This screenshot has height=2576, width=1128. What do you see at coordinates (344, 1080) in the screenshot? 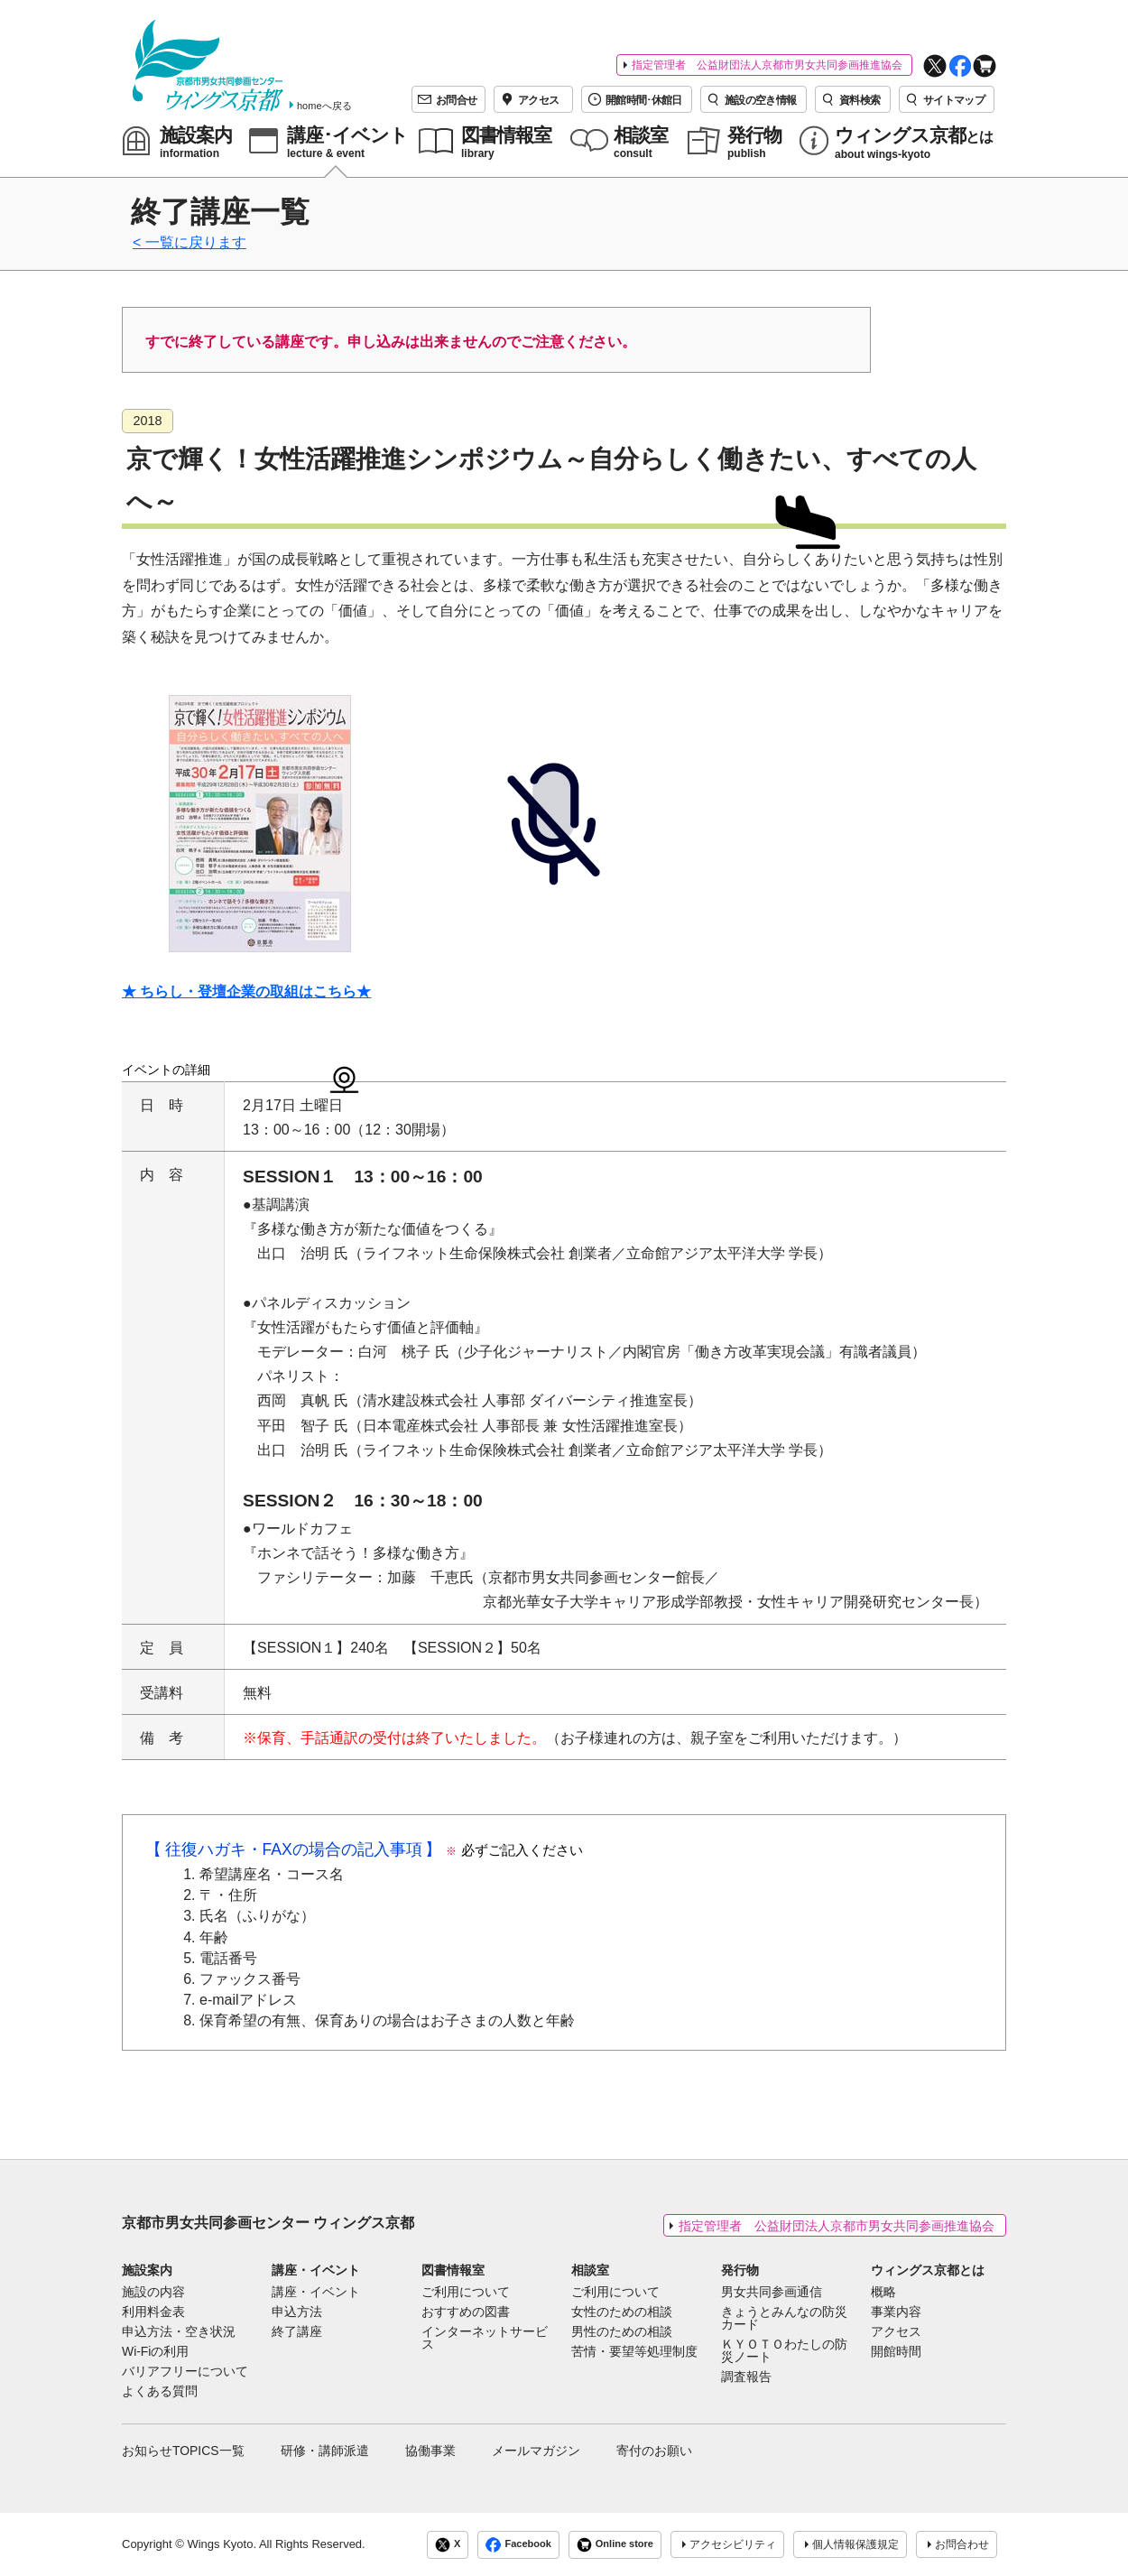
I see `enable webcam or video camera` at bounding box center [344, 1080].